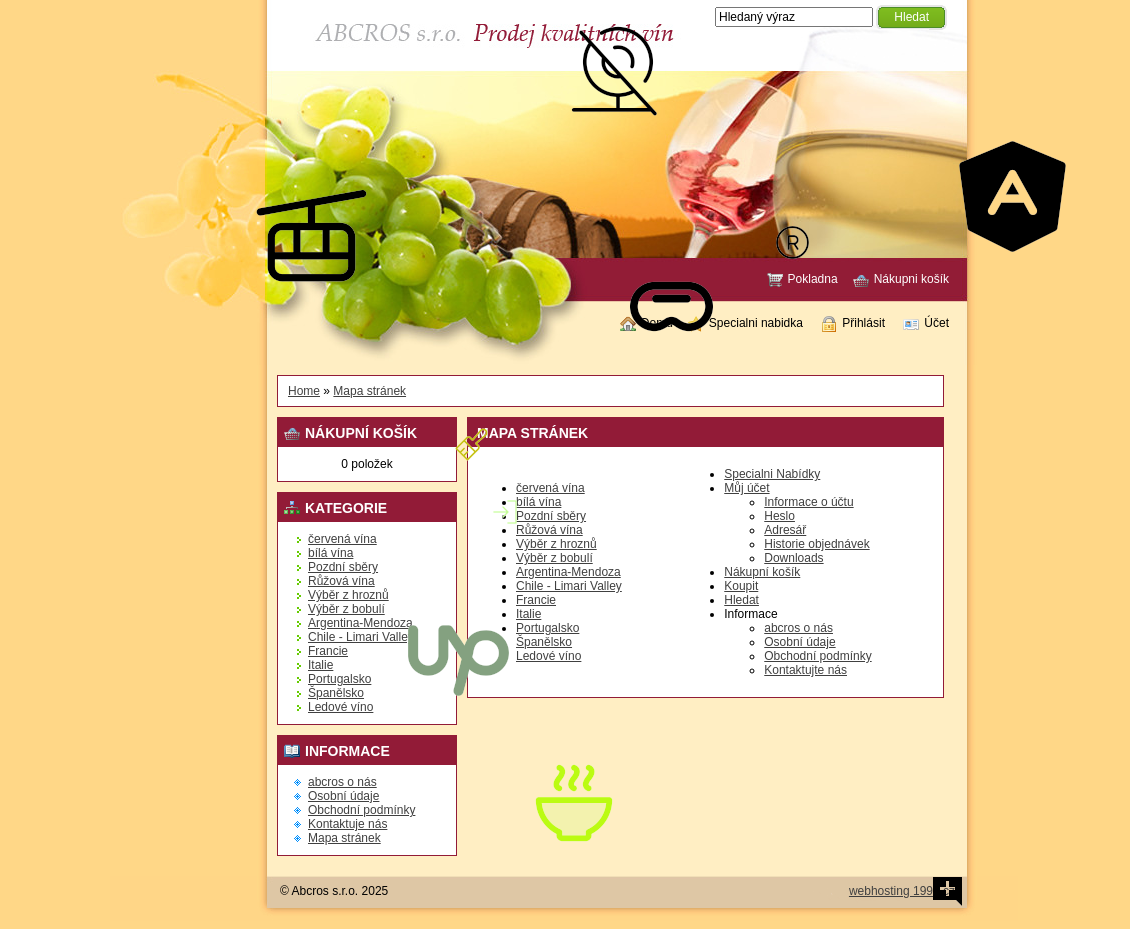  I want to click on sign in to your account, so click(507, 512).